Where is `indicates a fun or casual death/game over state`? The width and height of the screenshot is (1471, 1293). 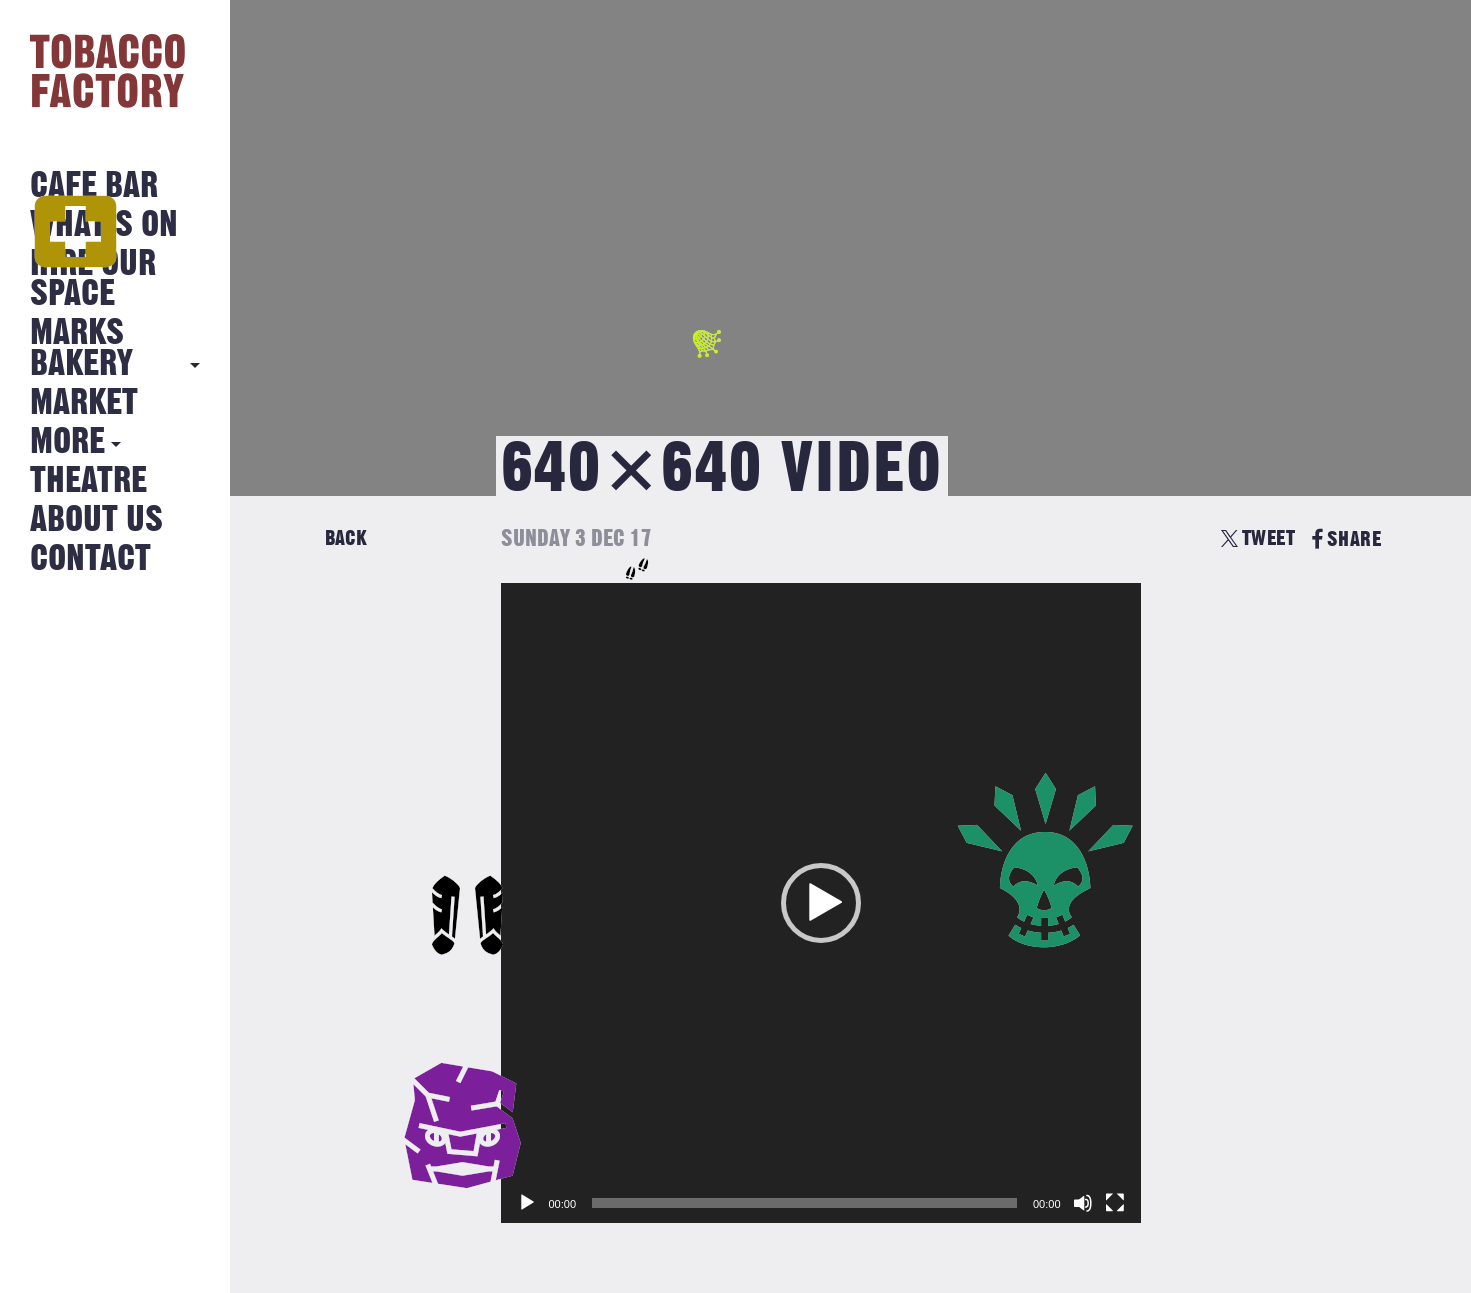 indicates a fun or casual death/game over state is located at coordinates (1044, 858).